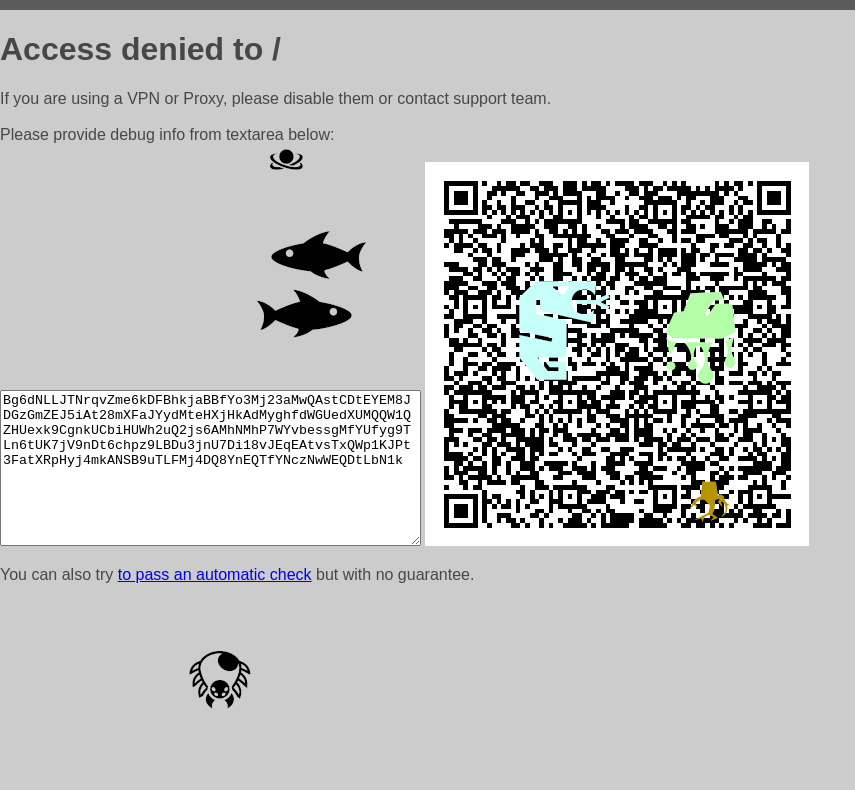 The image size is (855, 790). What do you see at coordinates (219, 680) in the screenshot?
I see `indicates a tick or mite creature in a game context` at bounding box center [219, 680].